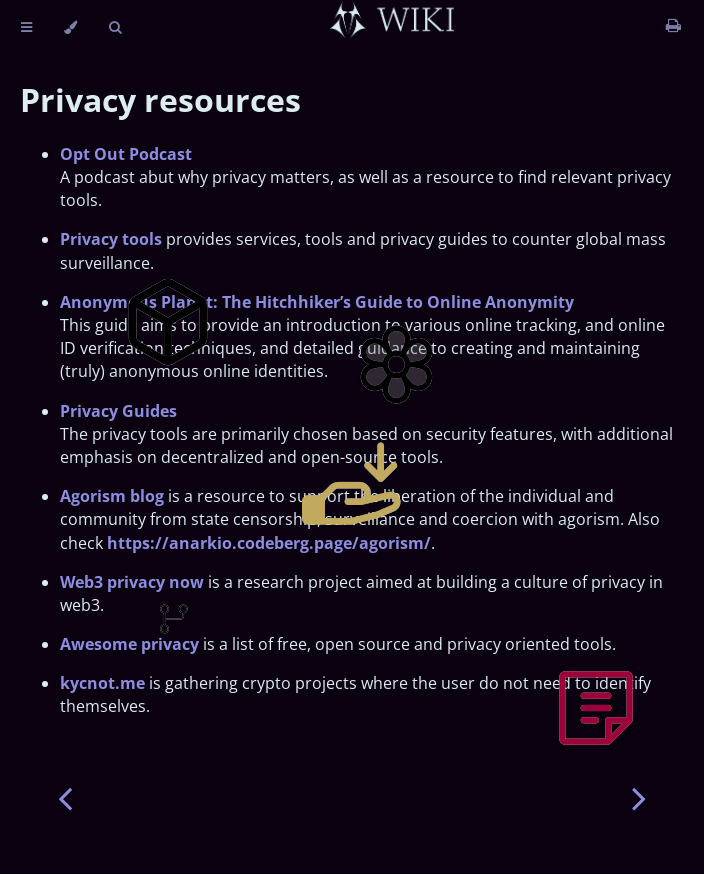 The height and width of the screenshot is (874, 704). I want to click on create a new note, so click(596, 708).